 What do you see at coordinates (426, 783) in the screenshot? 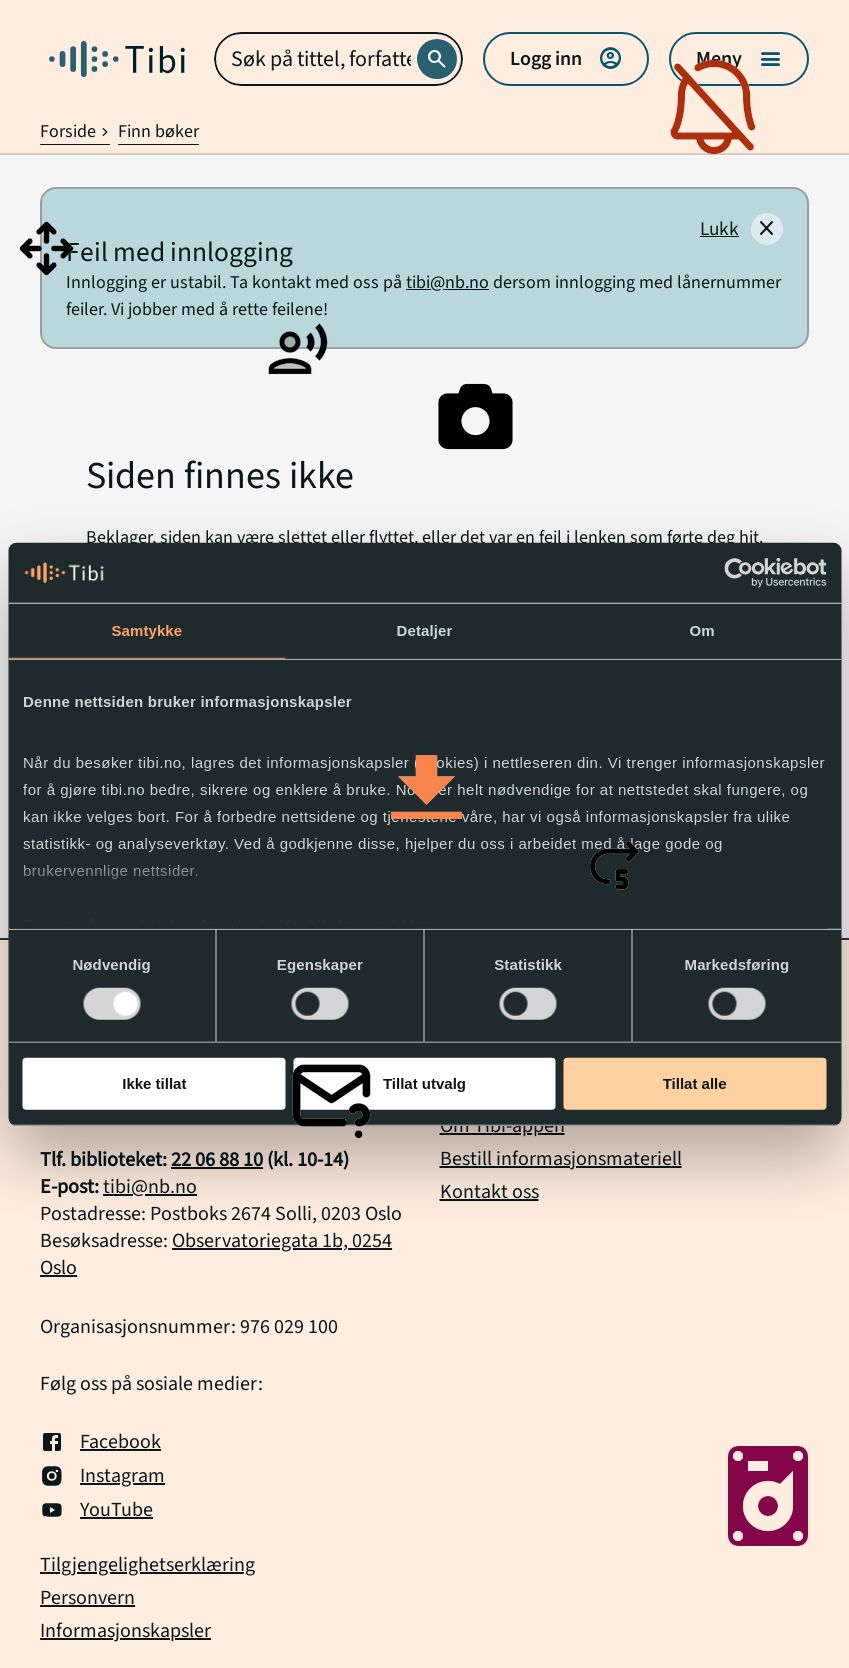
I see `download a file or content` at bounding box center [426, 783].